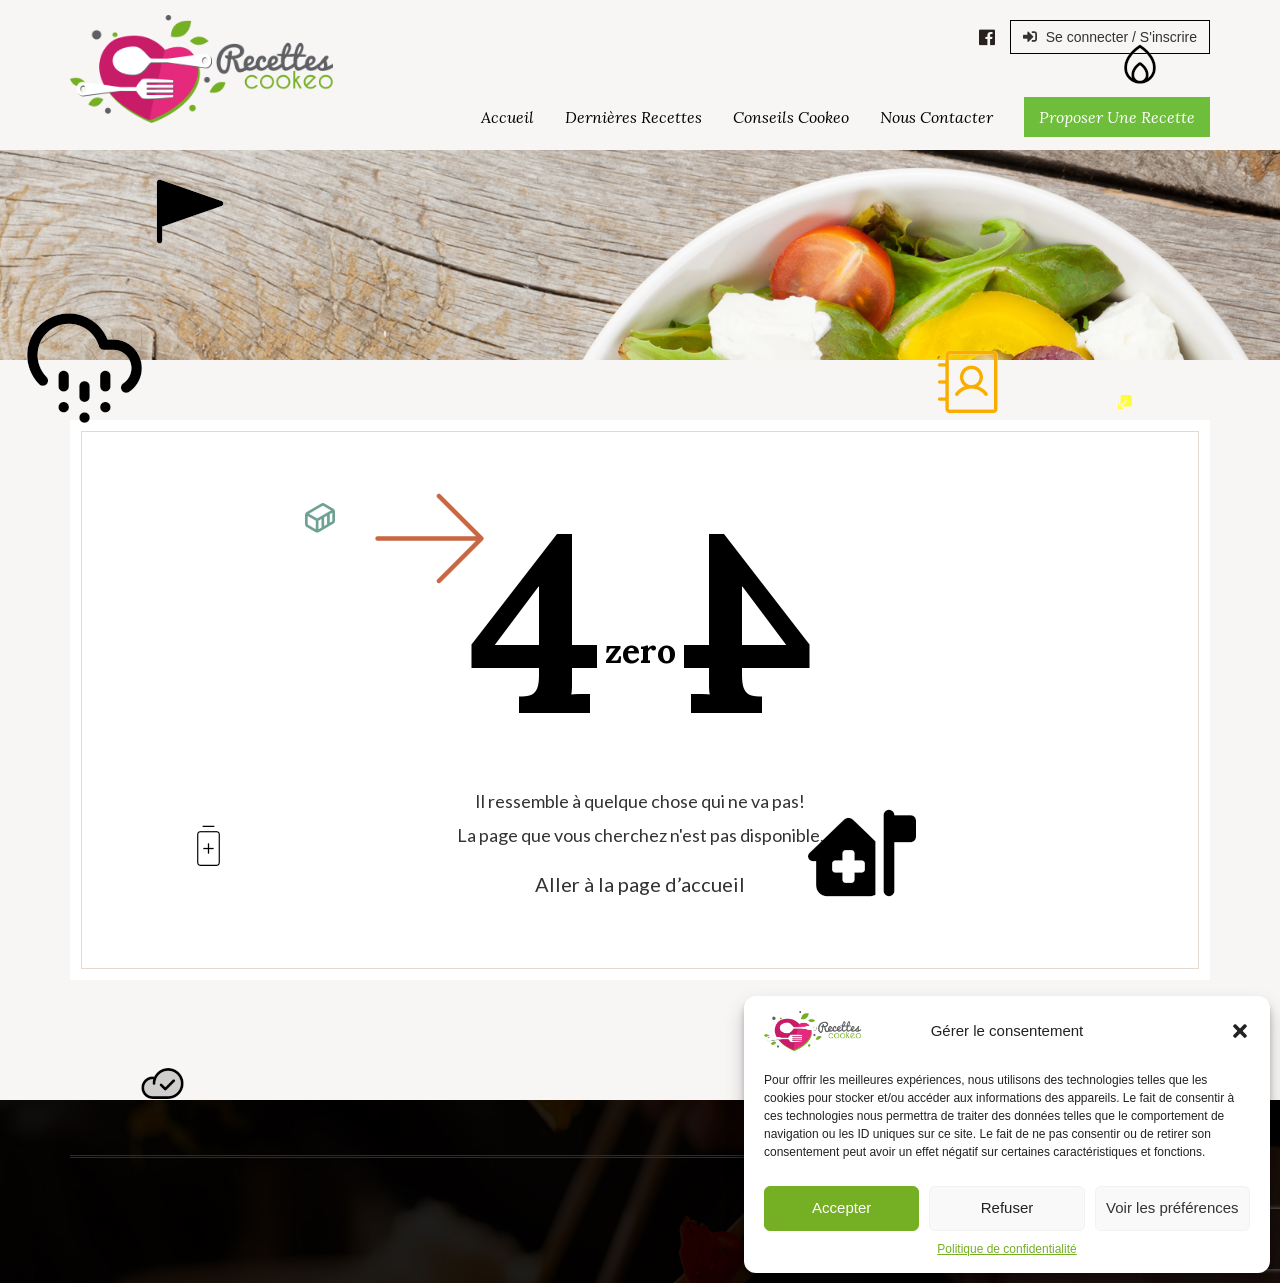  What do you see at coordinates (1140, 65) in the screenshot?
I see `indicates trending or hot content` at bounding box center [1140, 65].